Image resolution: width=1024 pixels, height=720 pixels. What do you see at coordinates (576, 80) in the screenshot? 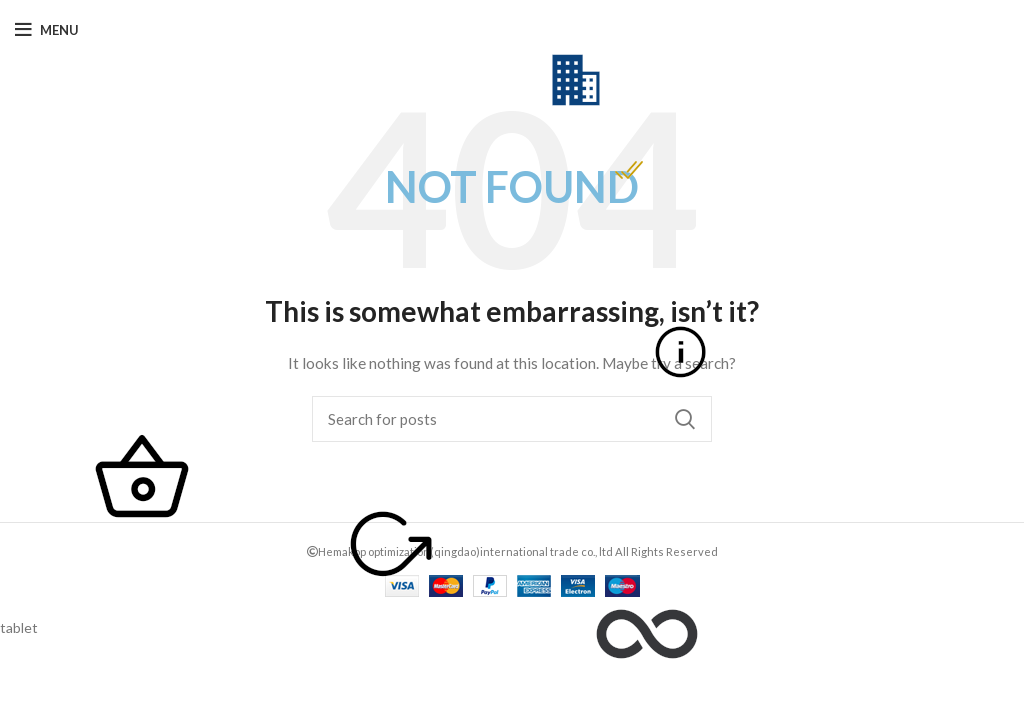
I see `view business or company information` at bounding box center [576, 80].